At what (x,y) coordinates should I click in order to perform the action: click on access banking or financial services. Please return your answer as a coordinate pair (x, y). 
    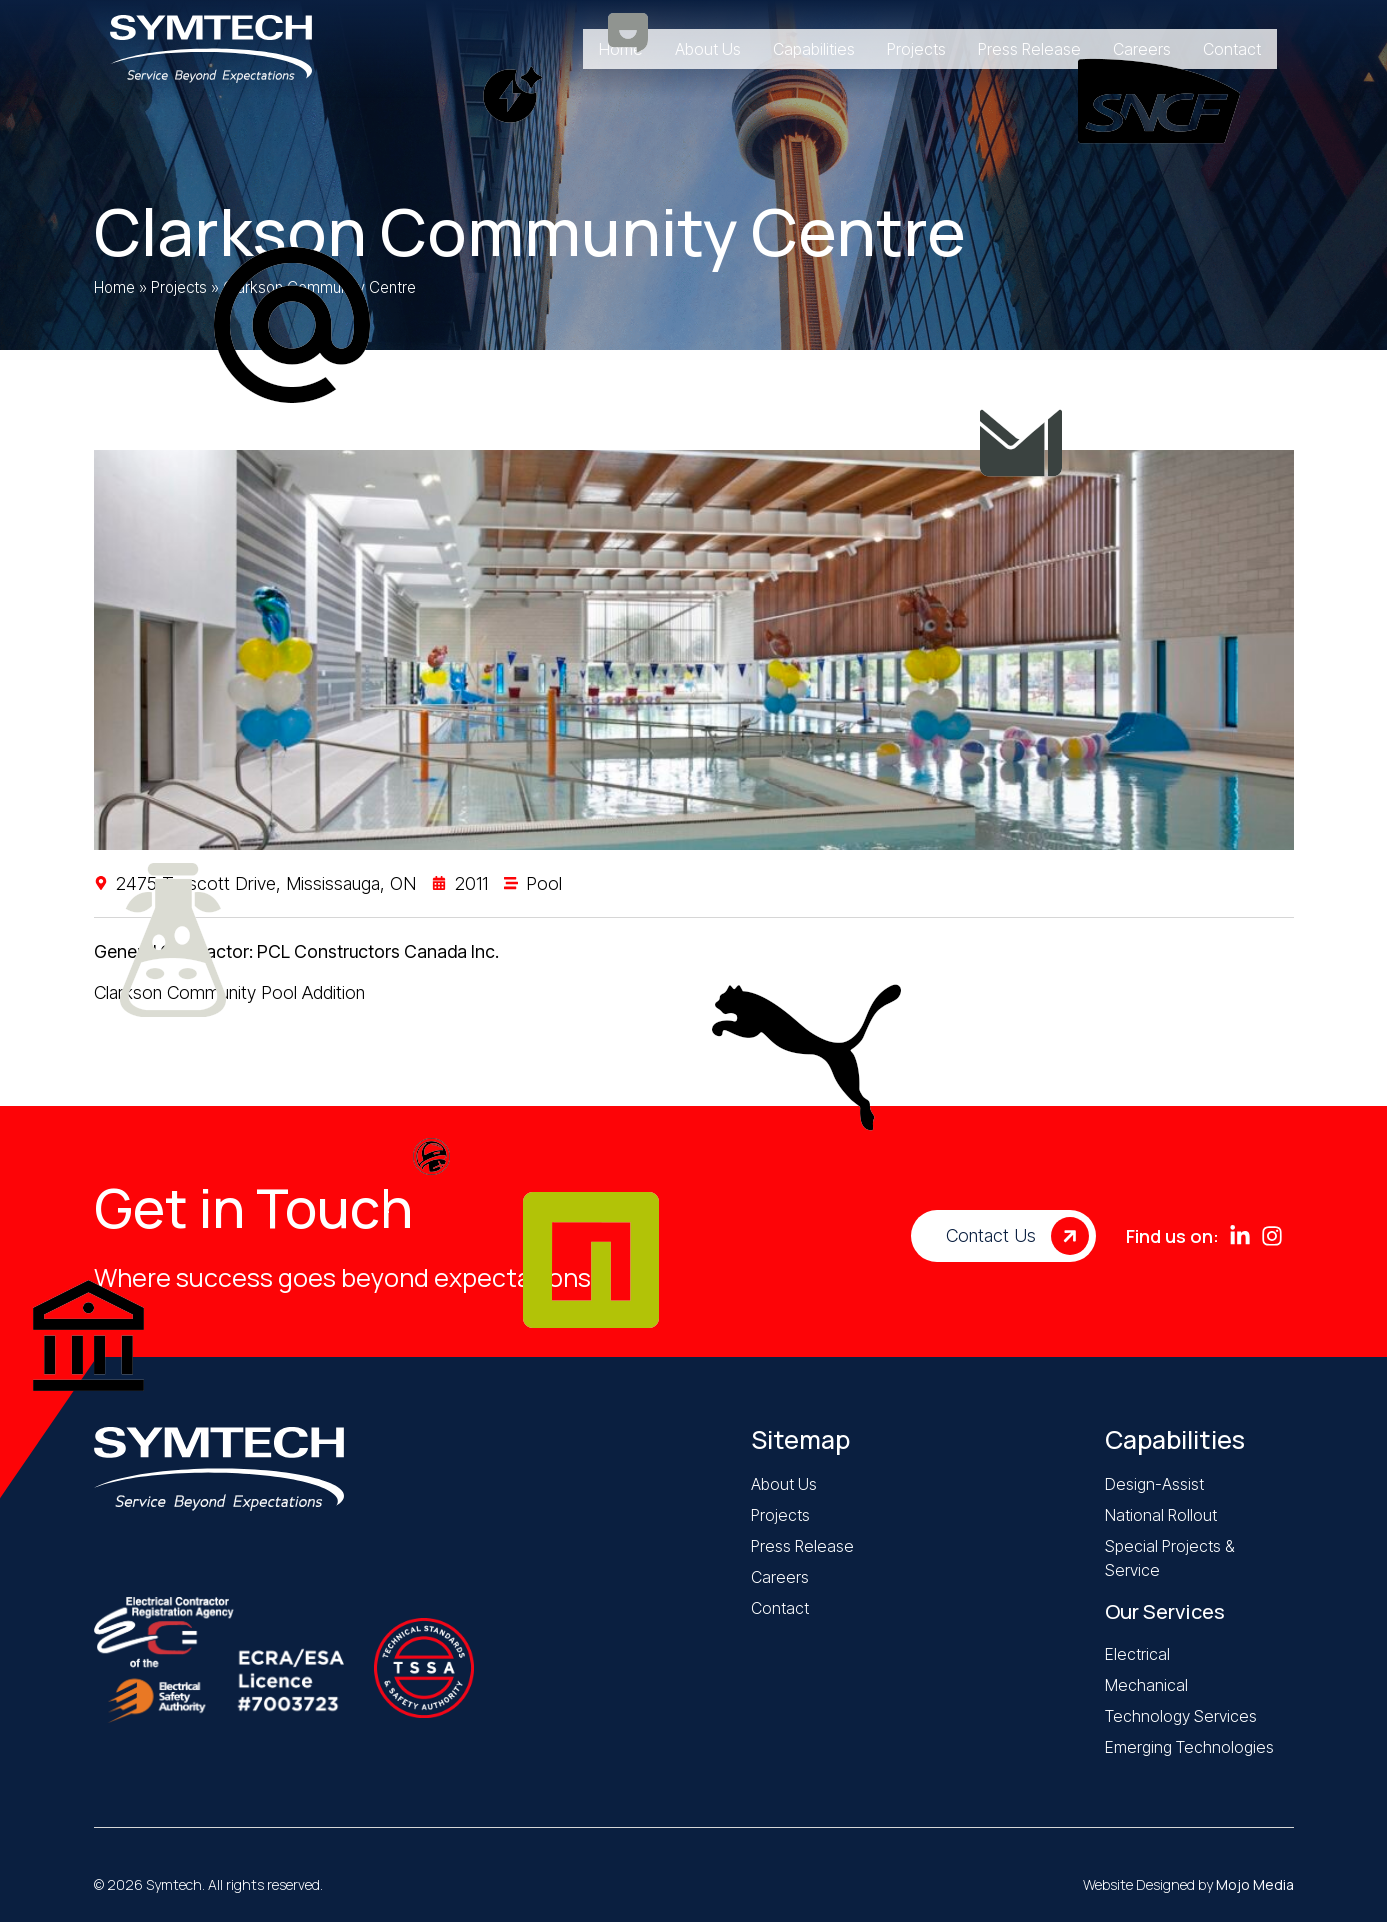
    Looking at the image, I should click on (88, 1335).